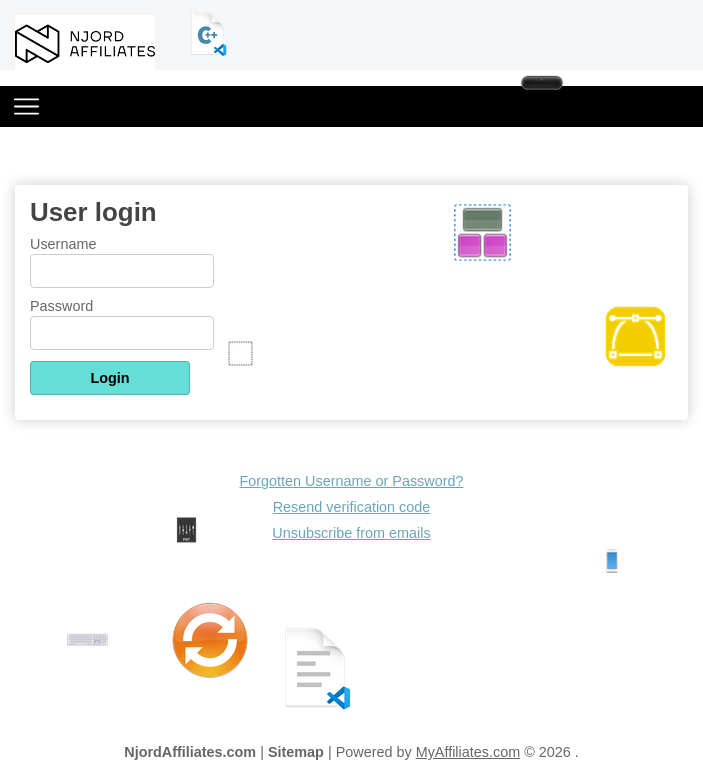  Describe the element at coordinates (240, 353) in the screenshot. I see `indicates content not yet loaded` at that location.